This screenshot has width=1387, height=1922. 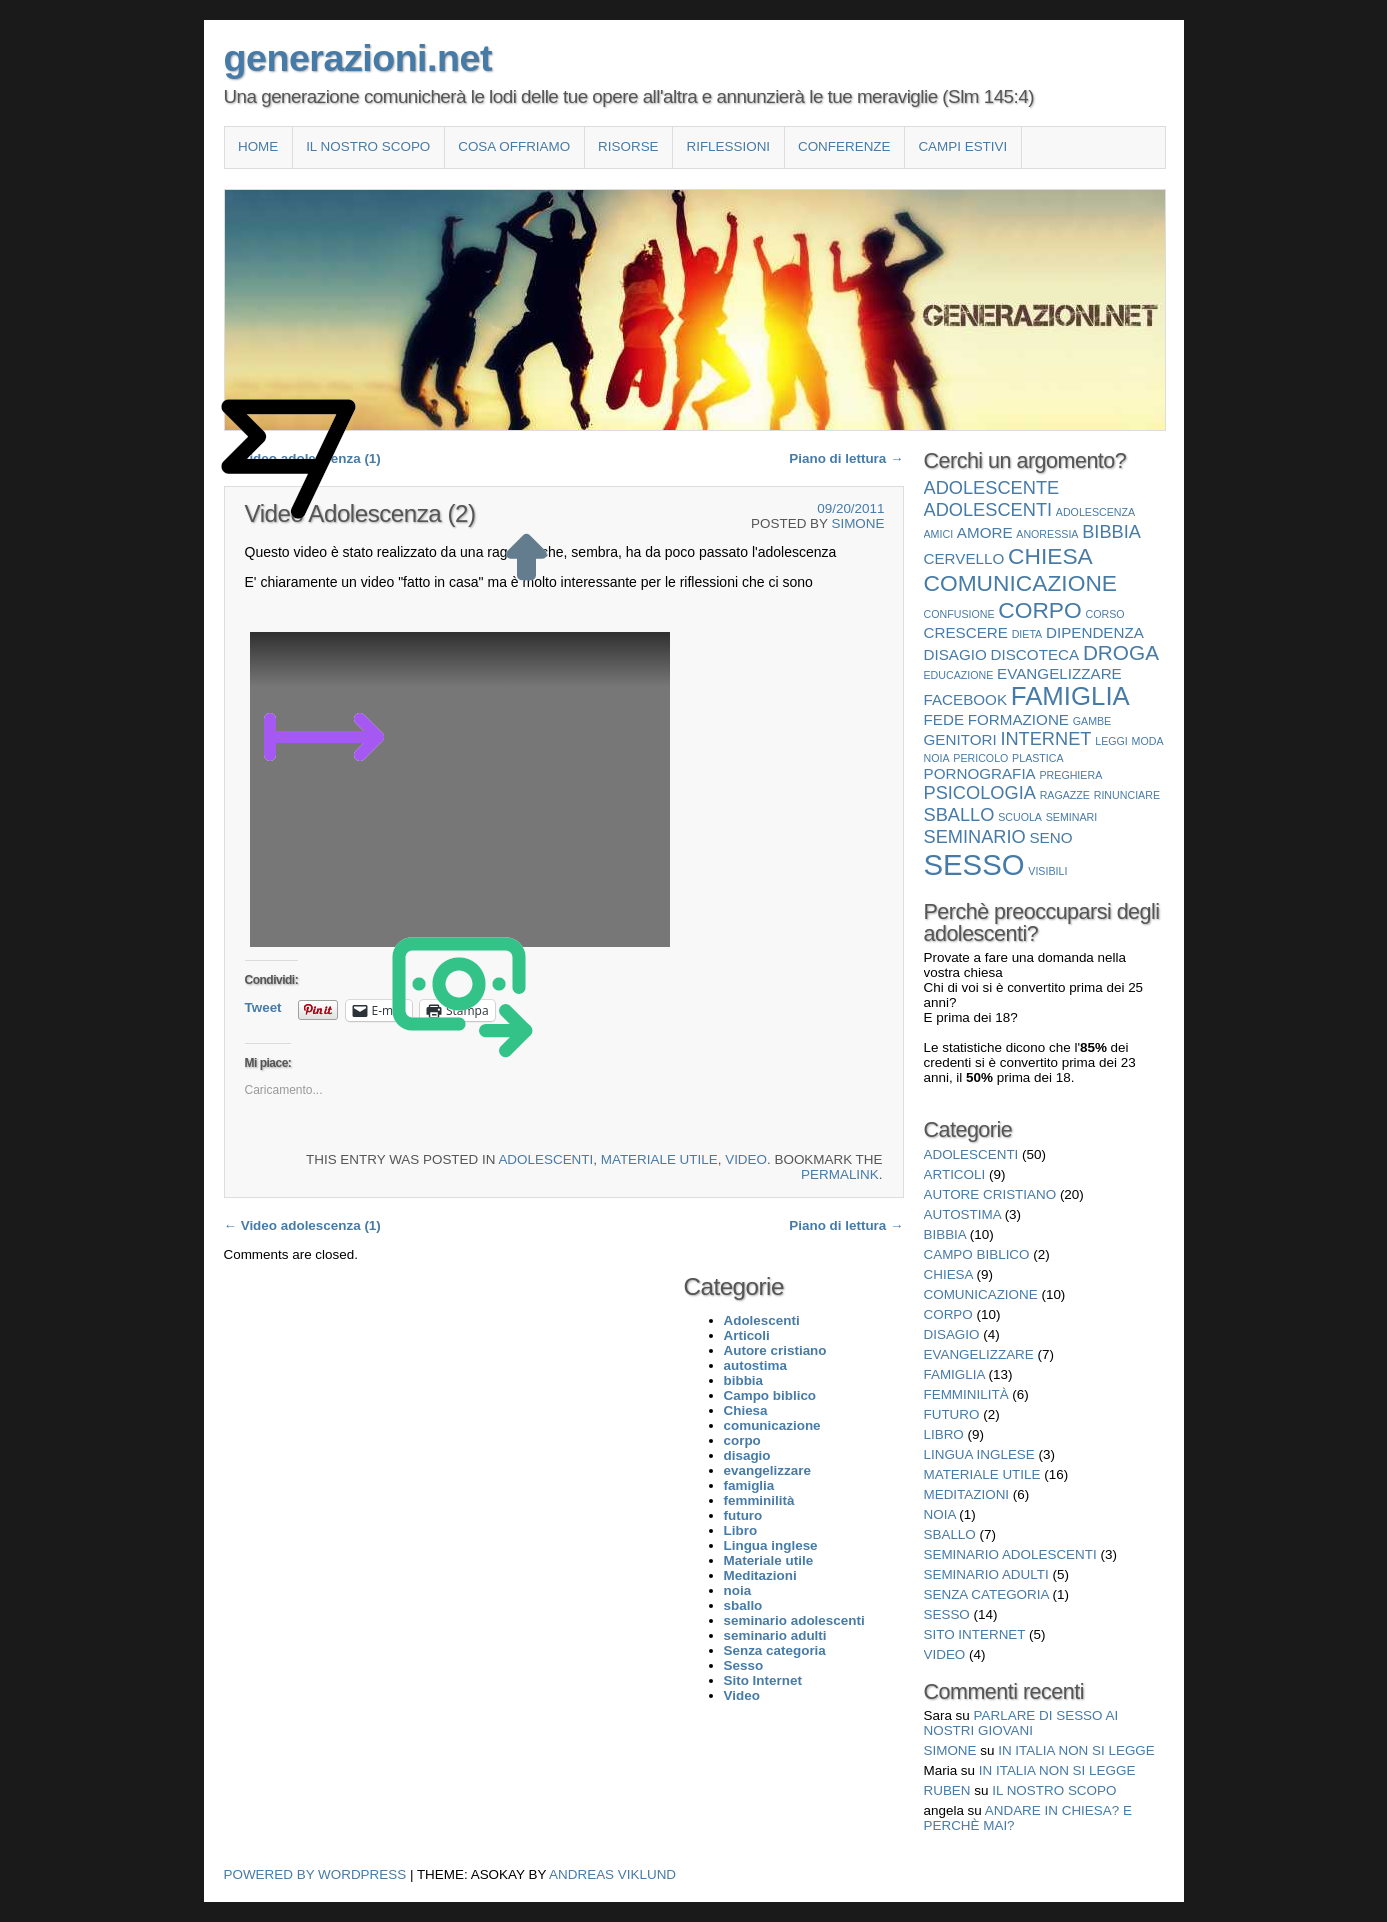 What do you see at coordinates (459, 984) in the screenshot?
I see `transfer money or send funds` at bounding box center [459, 984].